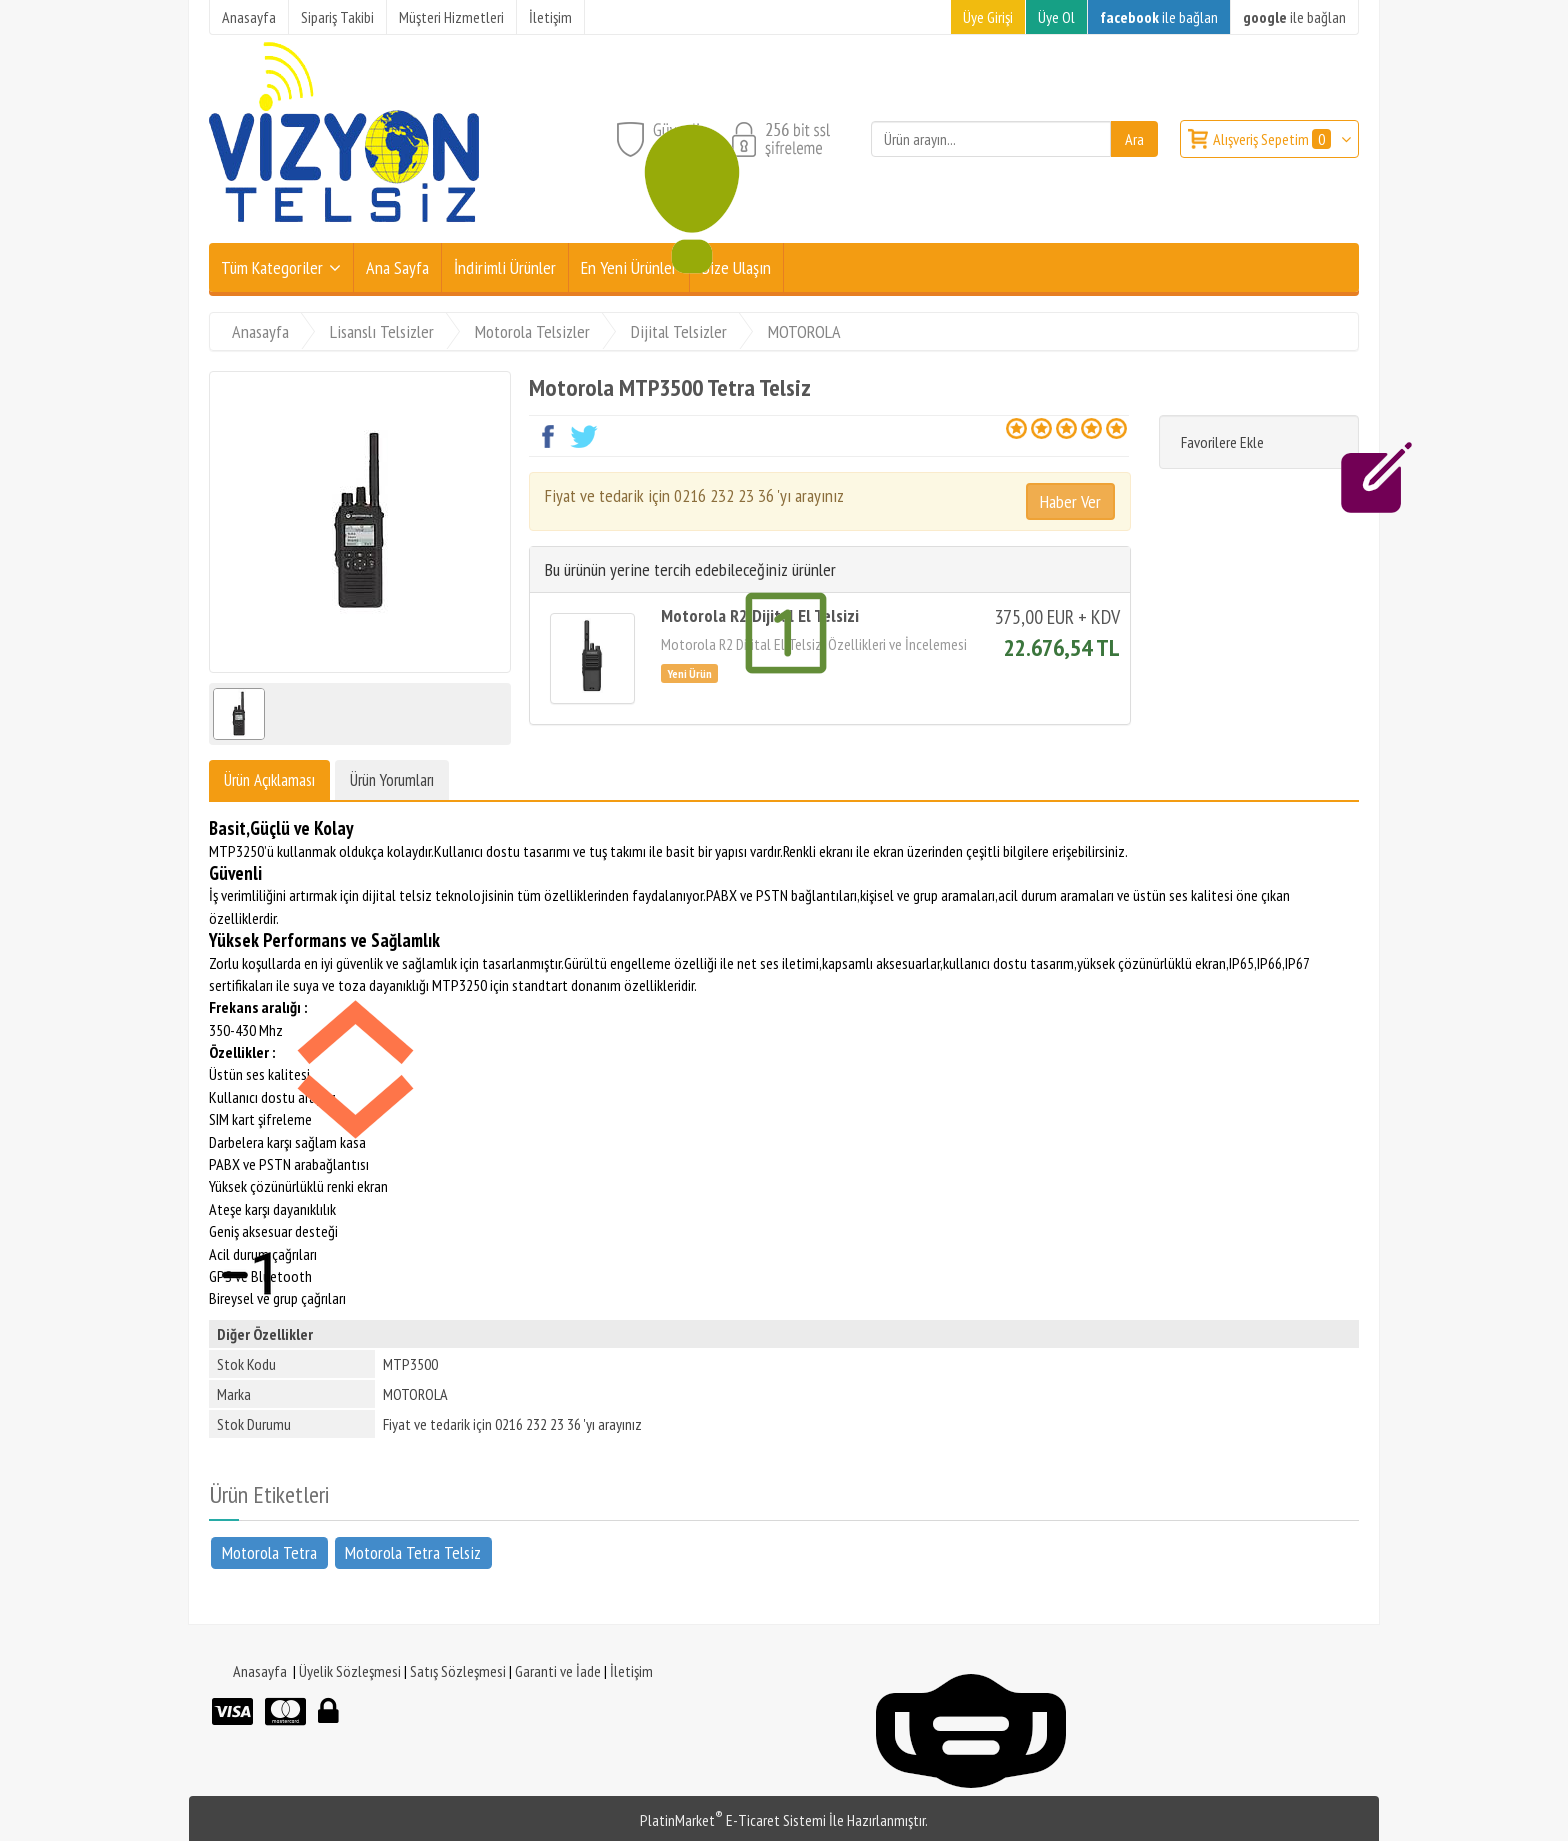 The width and height of the screenshot is (1568, 1841). What do you see at coordinates (692, 199) in the screenshot?
I see `access travel or adventure features` at bounding box center [692, 199].